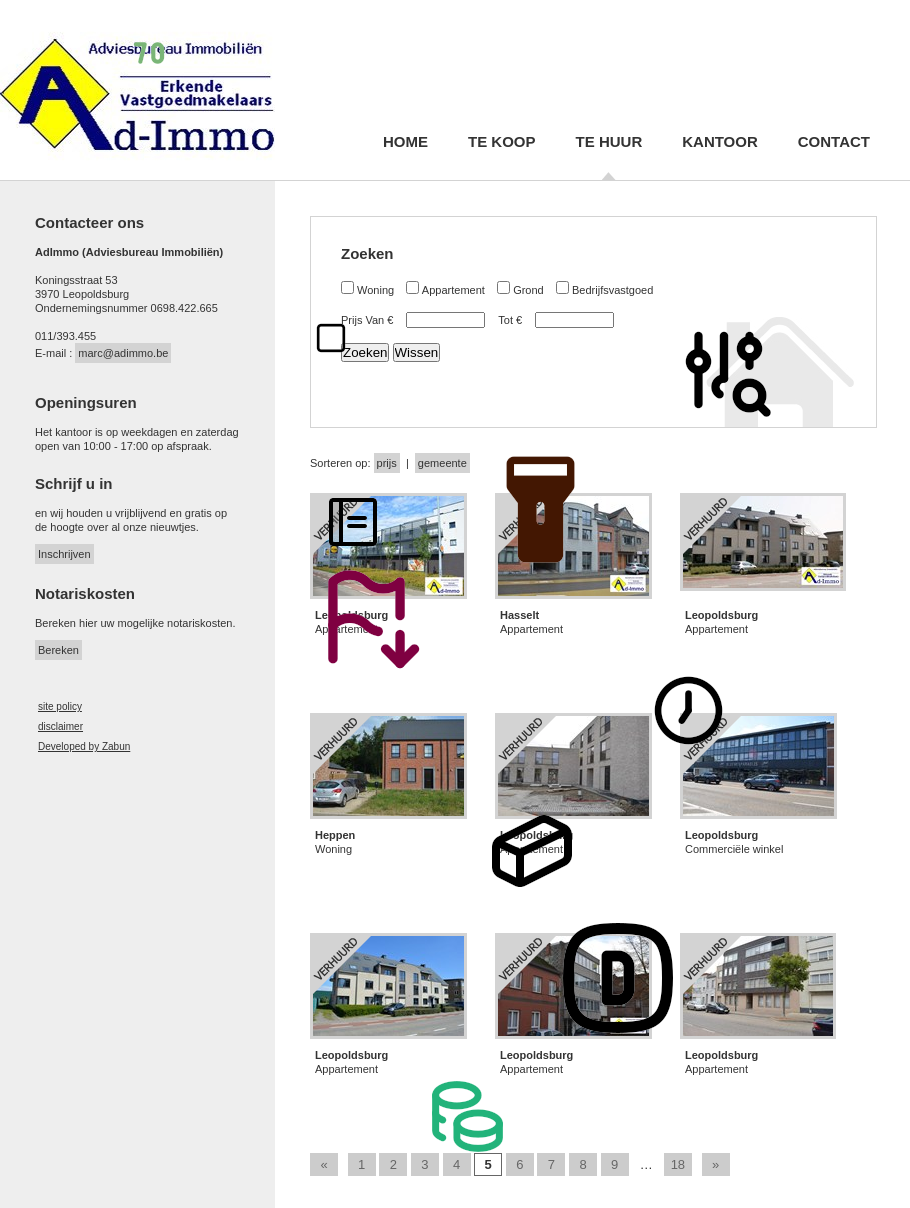 Image resolution: width=910 pixels, height=1208 pixels. I want to click on indicates a "D" rating or grade, so click(618, 978).